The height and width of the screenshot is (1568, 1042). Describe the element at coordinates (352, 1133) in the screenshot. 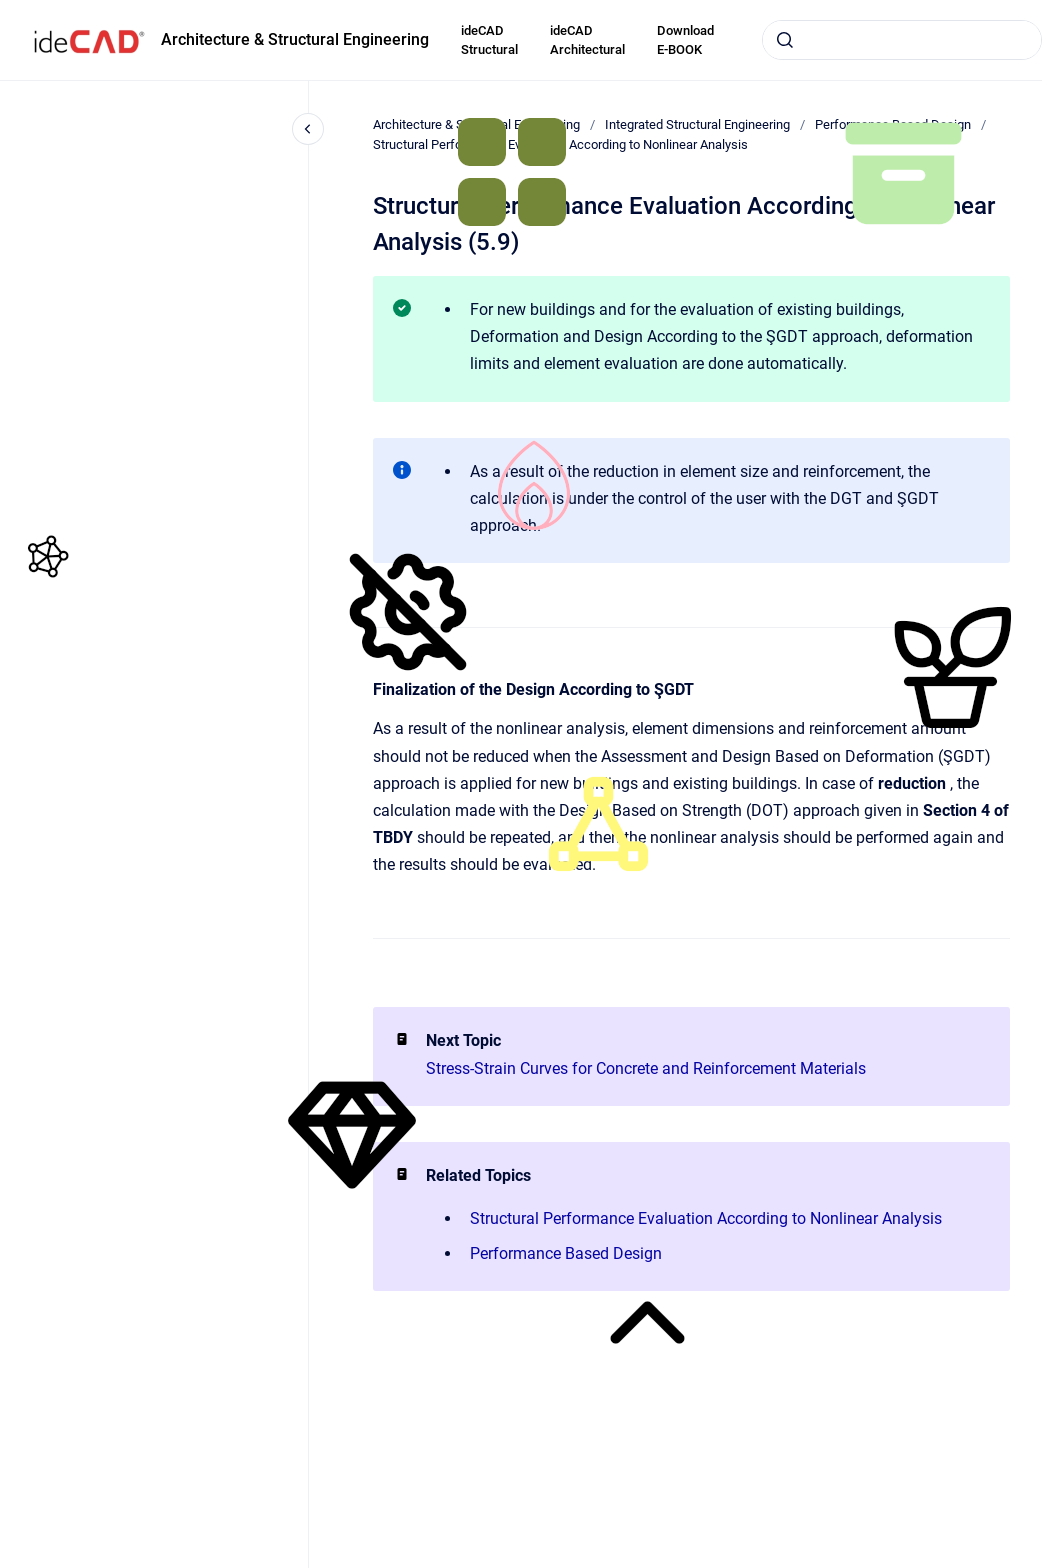

I see `open sketch design app` at that location.